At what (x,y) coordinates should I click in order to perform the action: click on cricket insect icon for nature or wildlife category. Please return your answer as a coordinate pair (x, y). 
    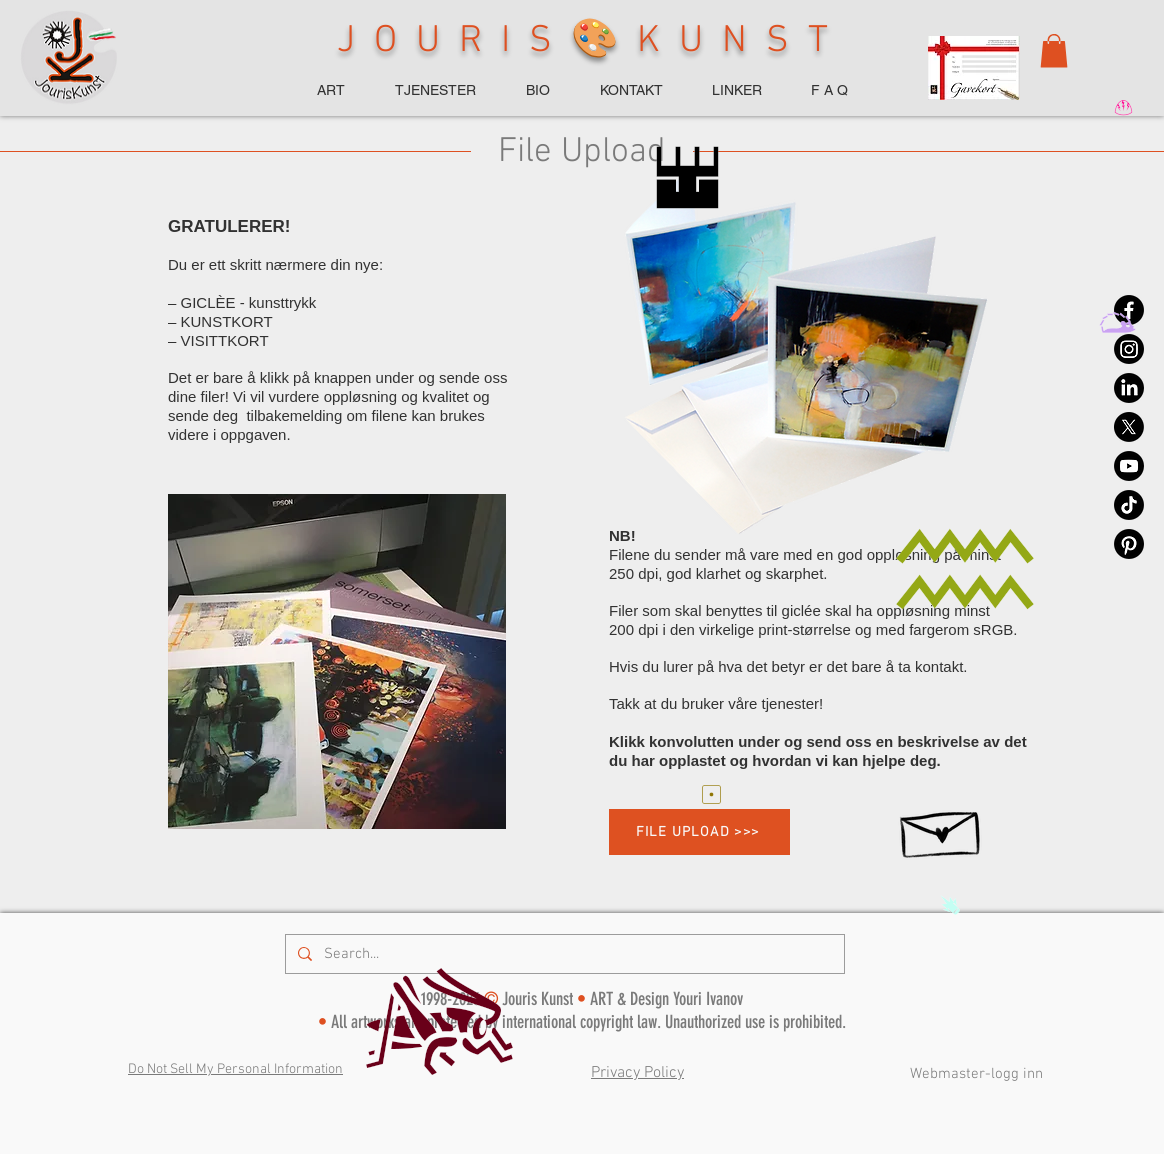
    Looking at the image, I should click on (439, 1021).